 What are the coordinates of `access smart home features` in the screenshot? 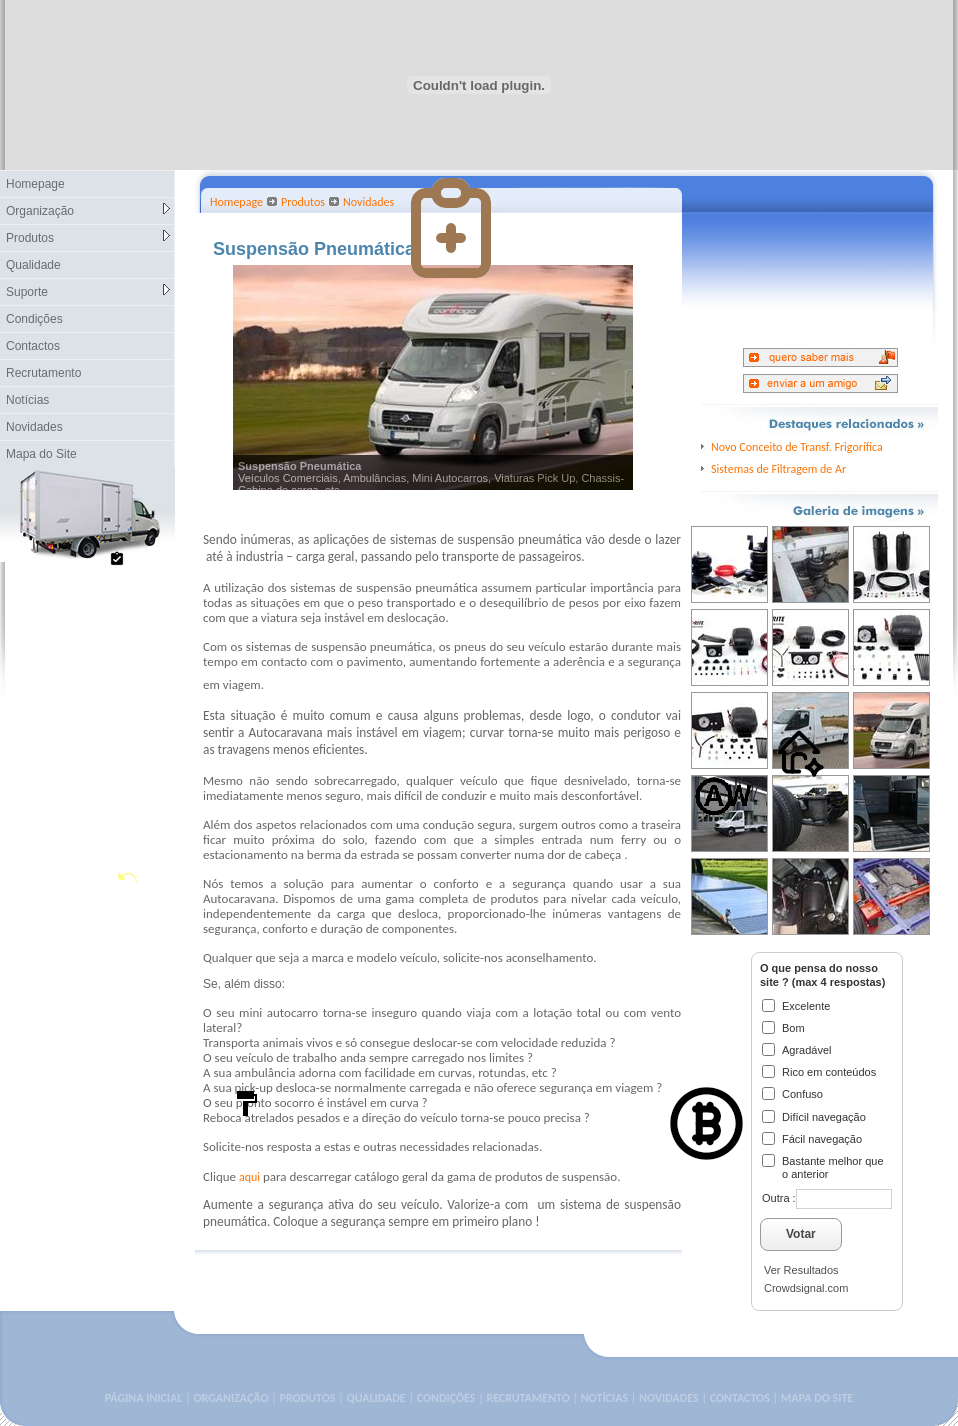 It's located at (799, 752).